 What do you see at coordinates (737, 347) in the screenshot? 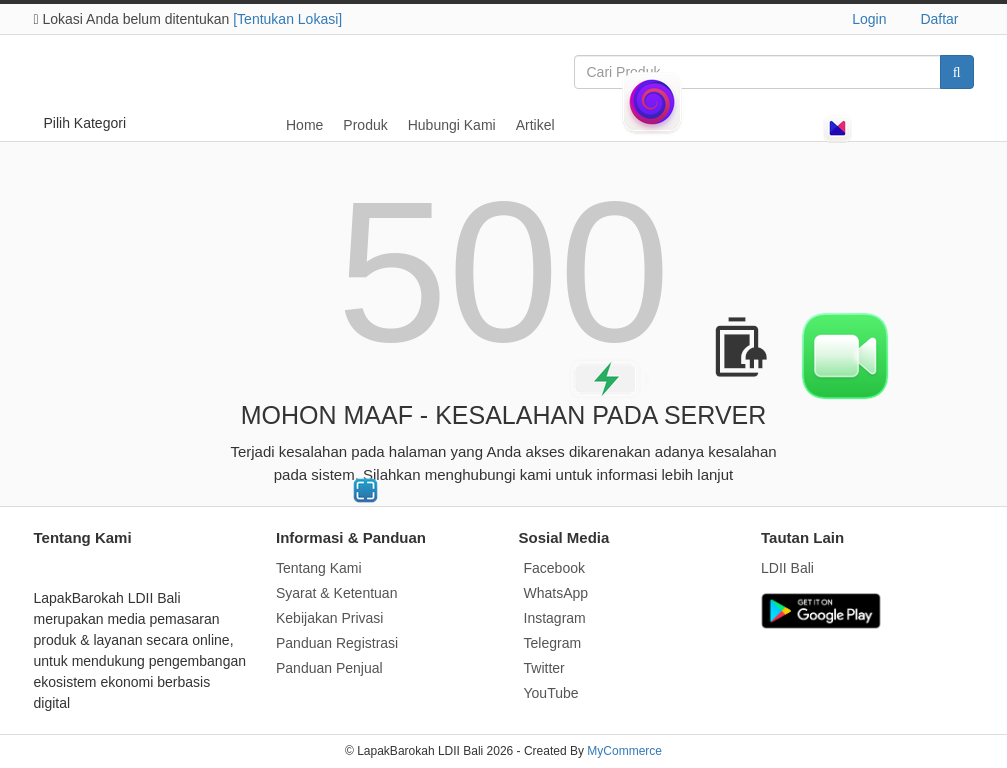
I see `view battery and power management settings` at bounding box center [737, 347].